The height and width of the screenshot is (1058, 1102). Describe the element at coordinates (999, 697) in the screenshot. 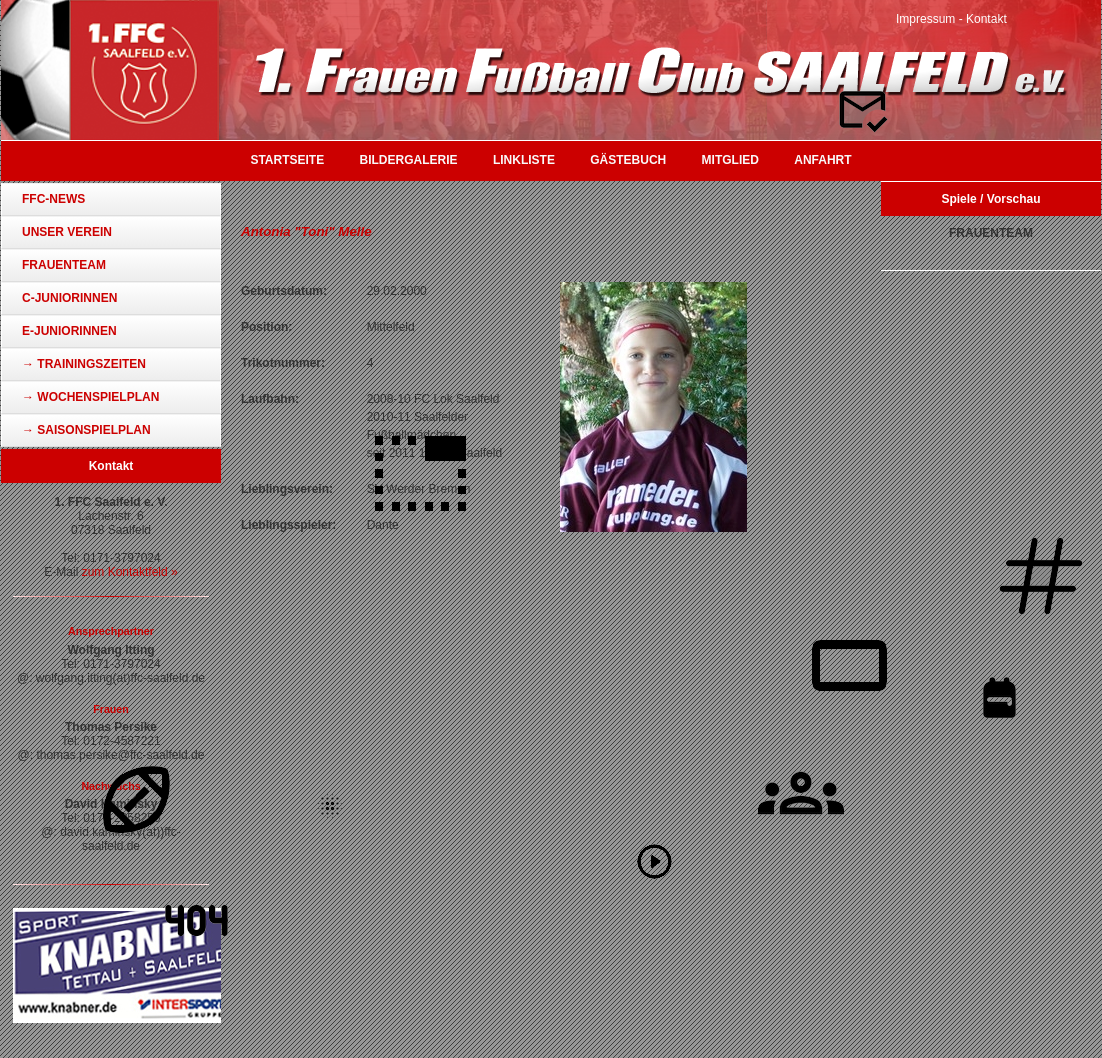

I see `access your backpack or bag inventory` at that location.